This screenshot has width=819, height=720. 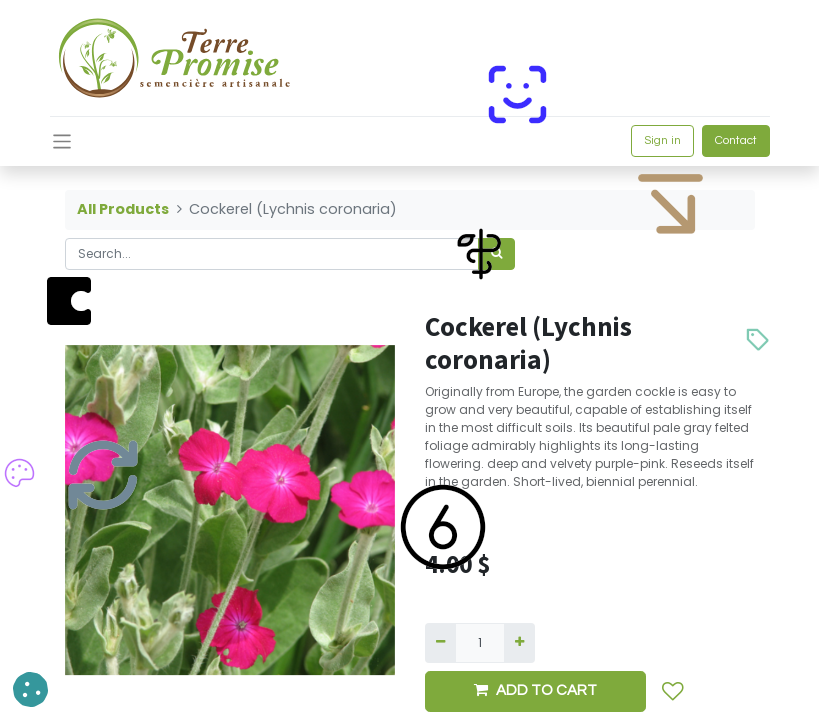 I want to click on access color or theme settings, so click(x=19, y=473).